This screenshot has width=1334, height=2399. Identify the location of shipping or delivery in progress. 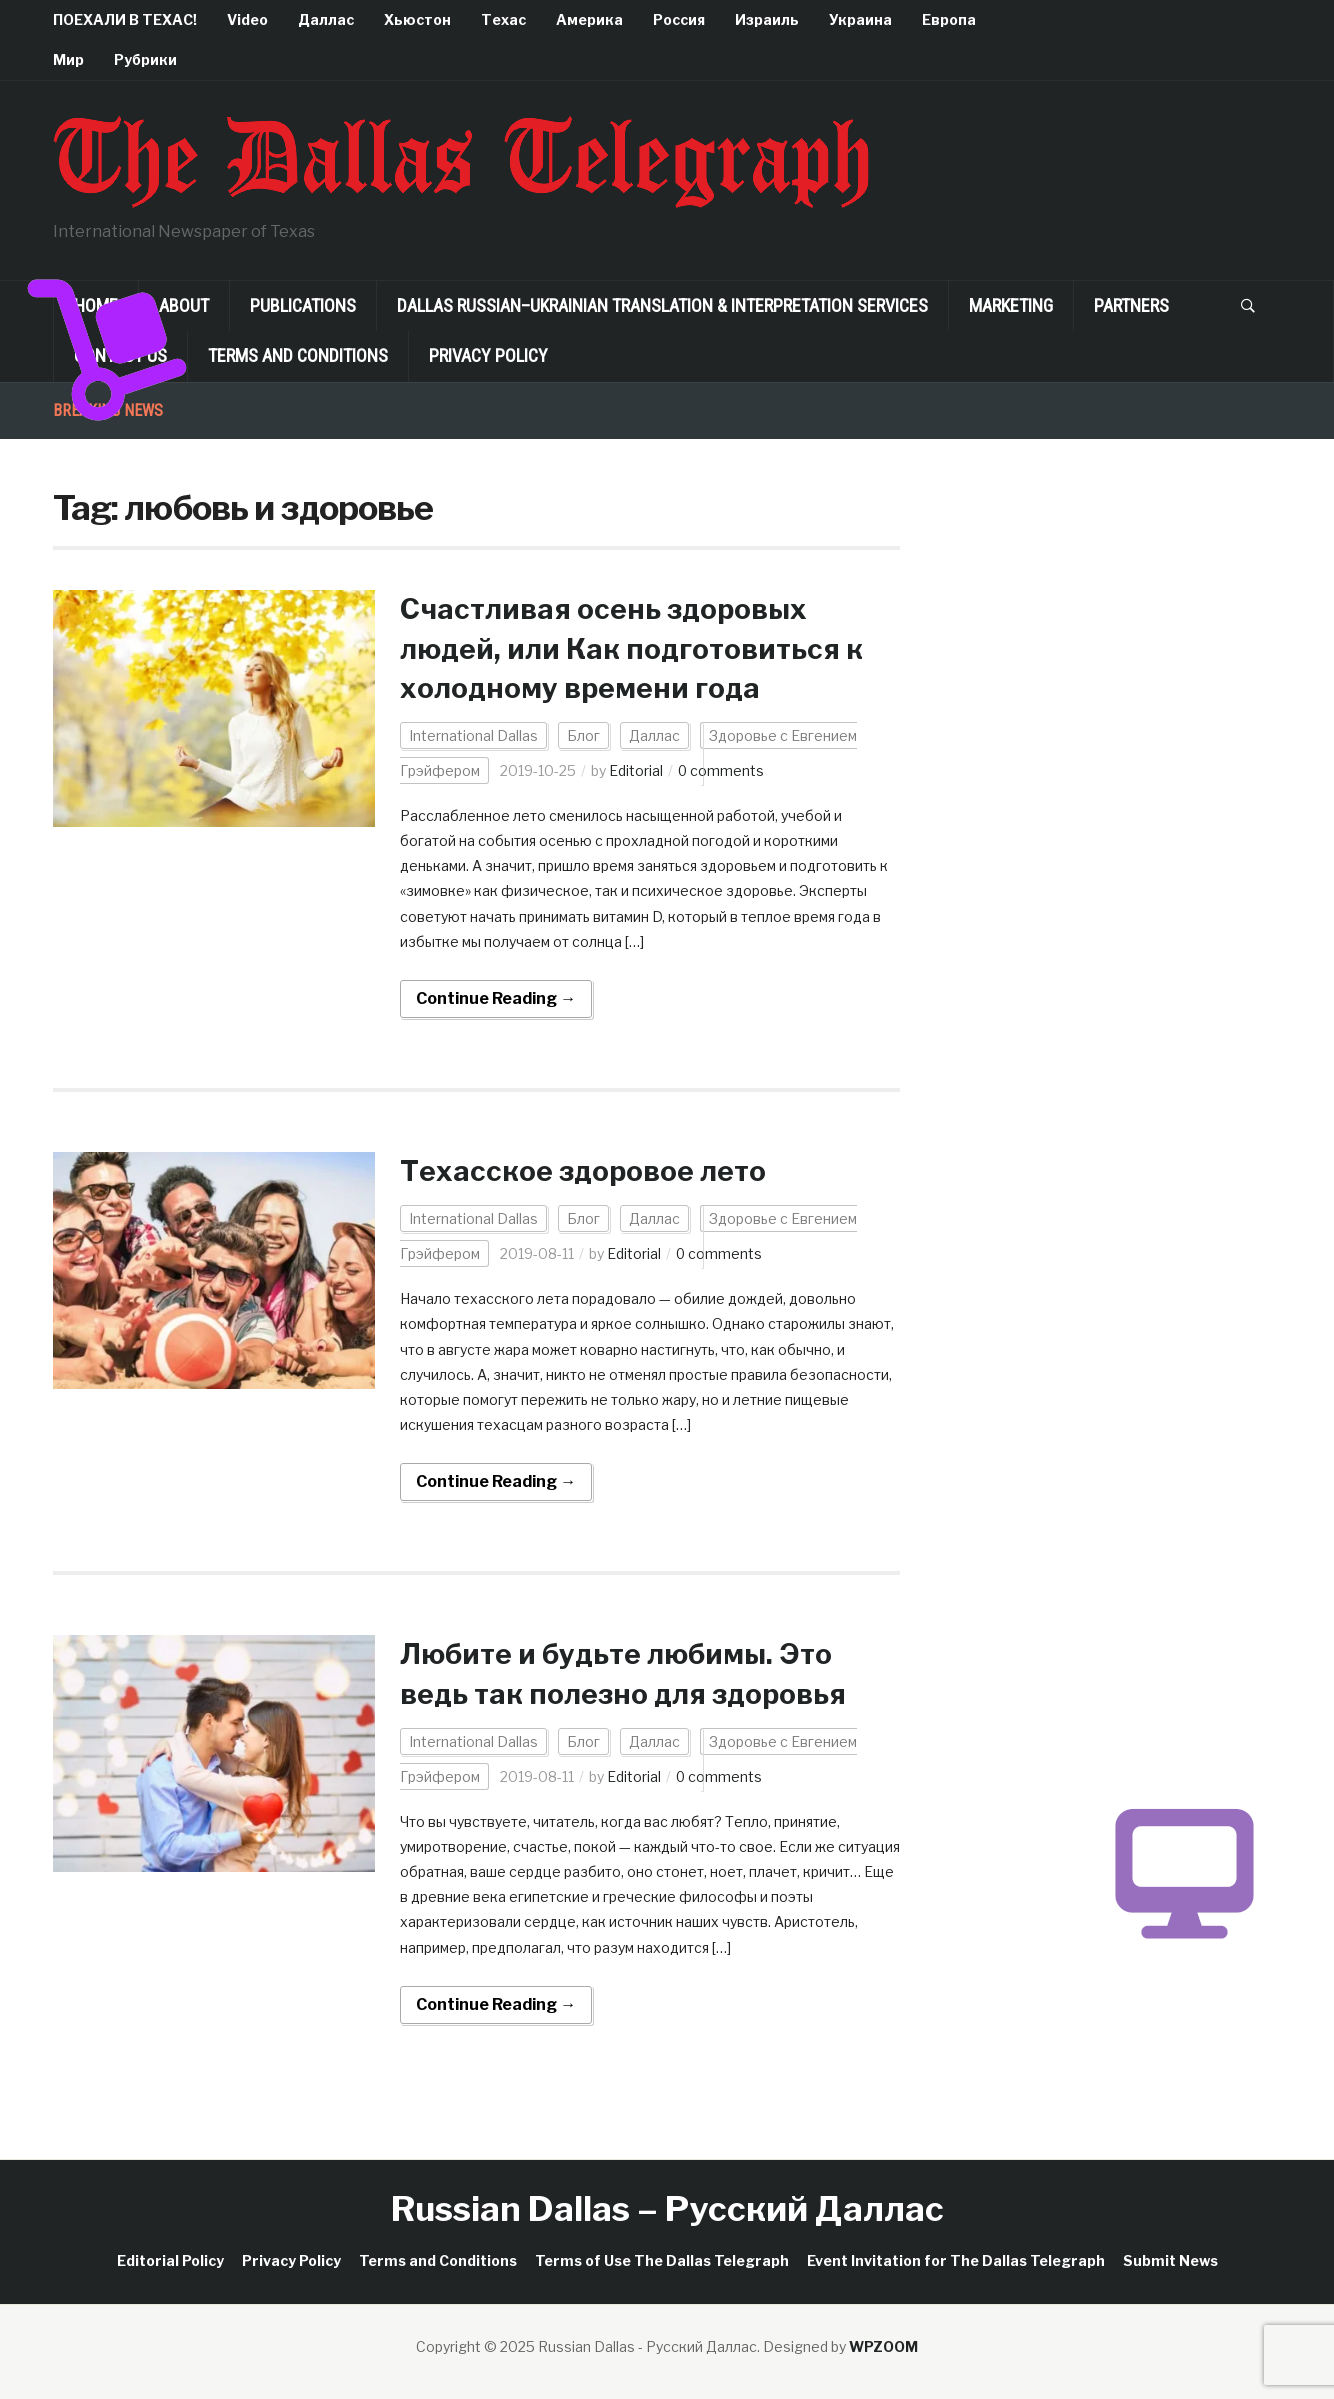
(107, 350).